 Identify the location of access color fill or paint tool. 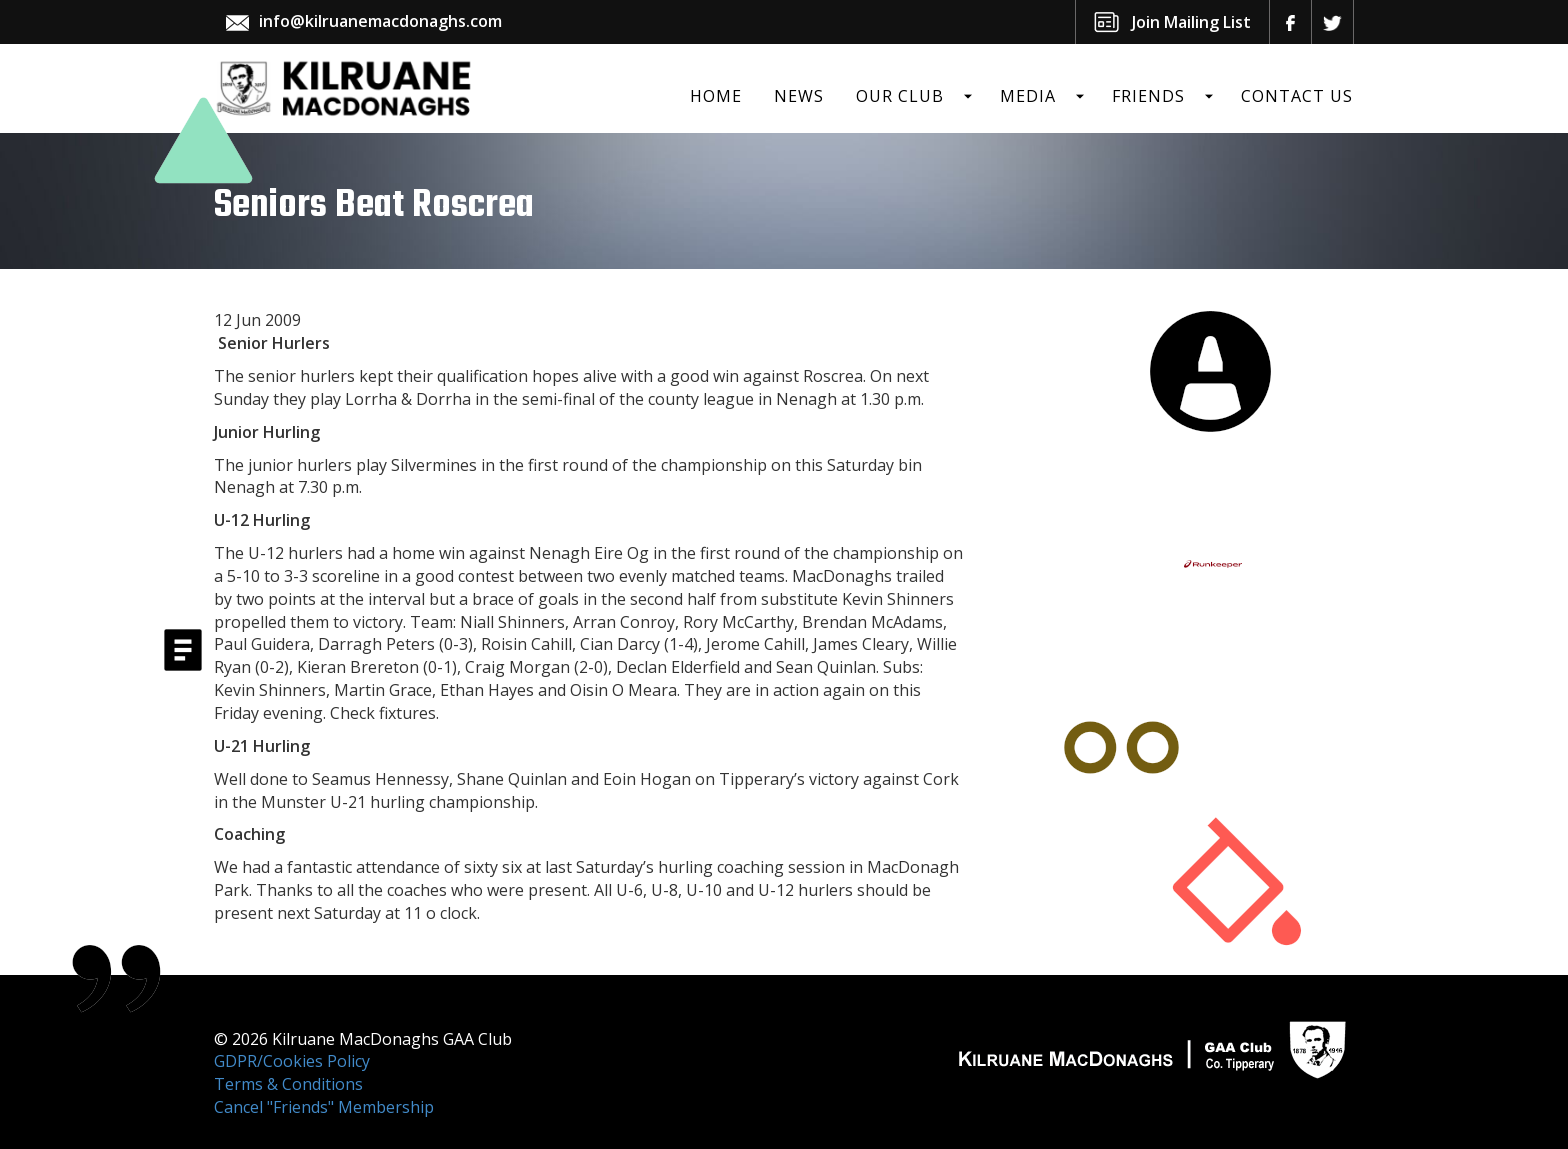
(1234, 881).